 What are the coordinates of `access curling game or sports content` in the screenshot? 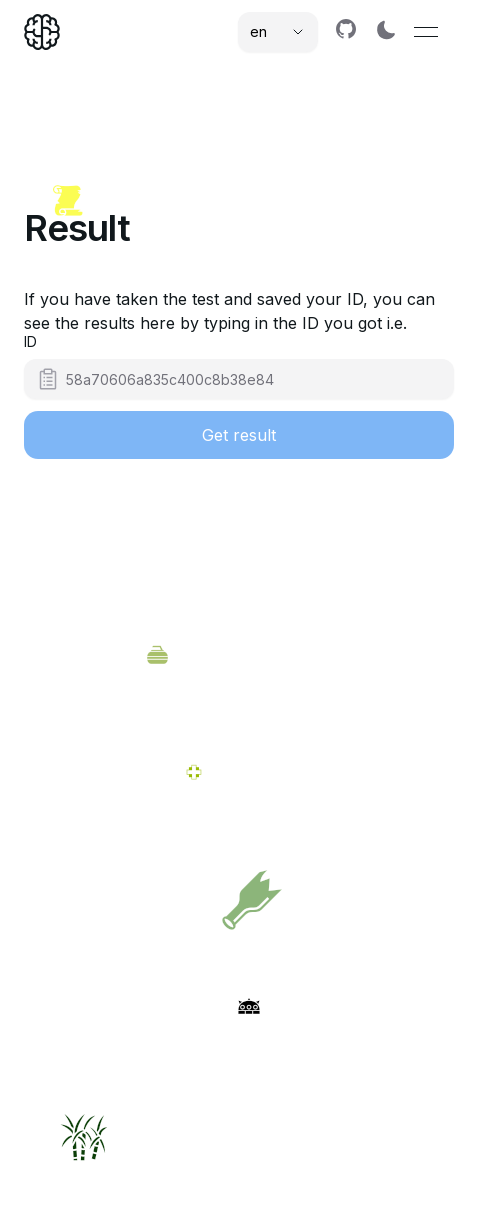 It's located at (157, 653).